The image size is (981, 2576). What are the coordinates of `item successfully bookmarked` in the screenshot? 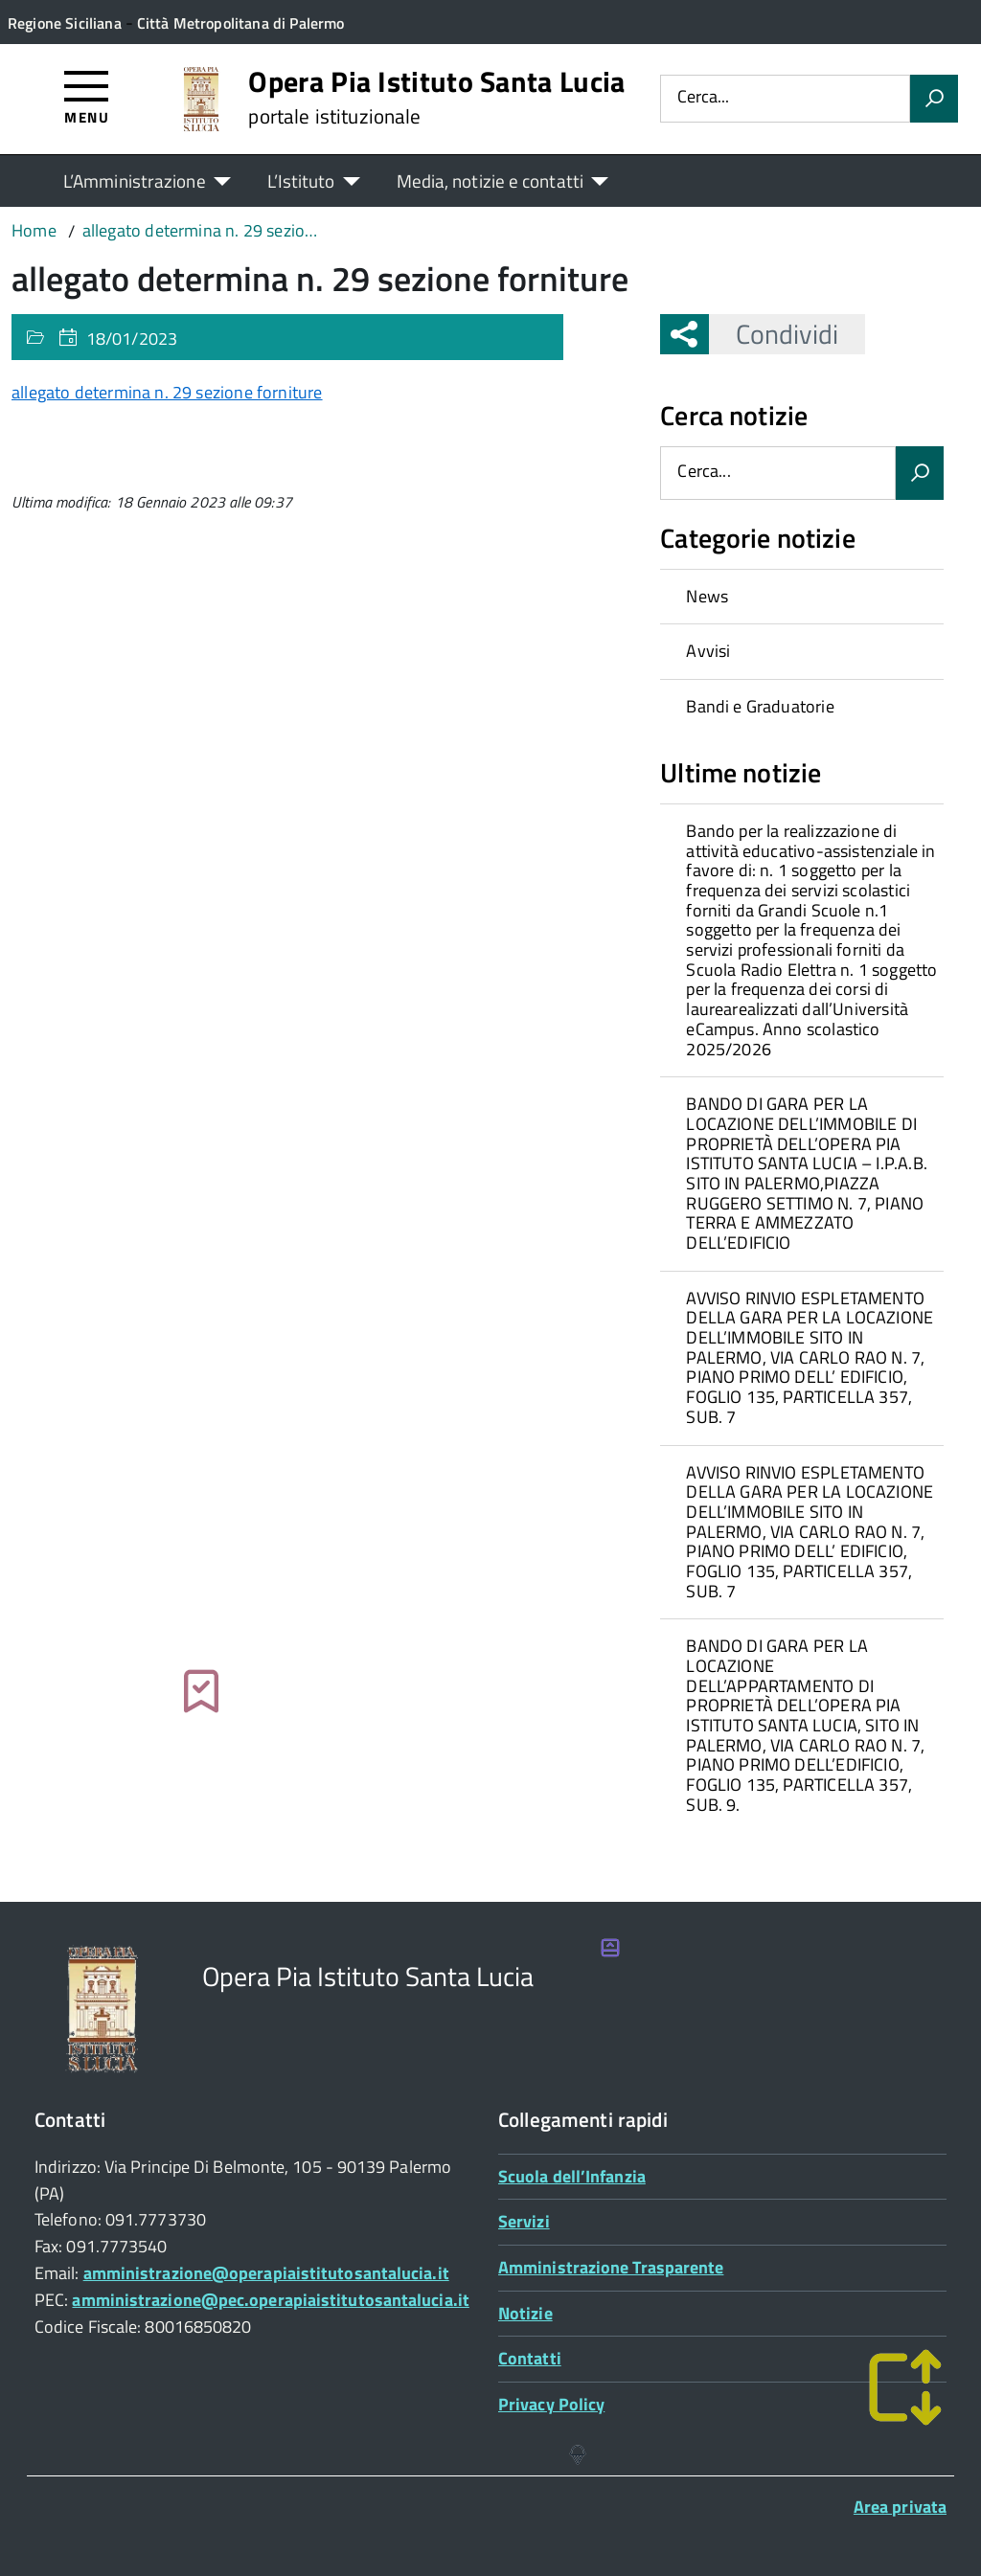 It's located at (201, 1691).